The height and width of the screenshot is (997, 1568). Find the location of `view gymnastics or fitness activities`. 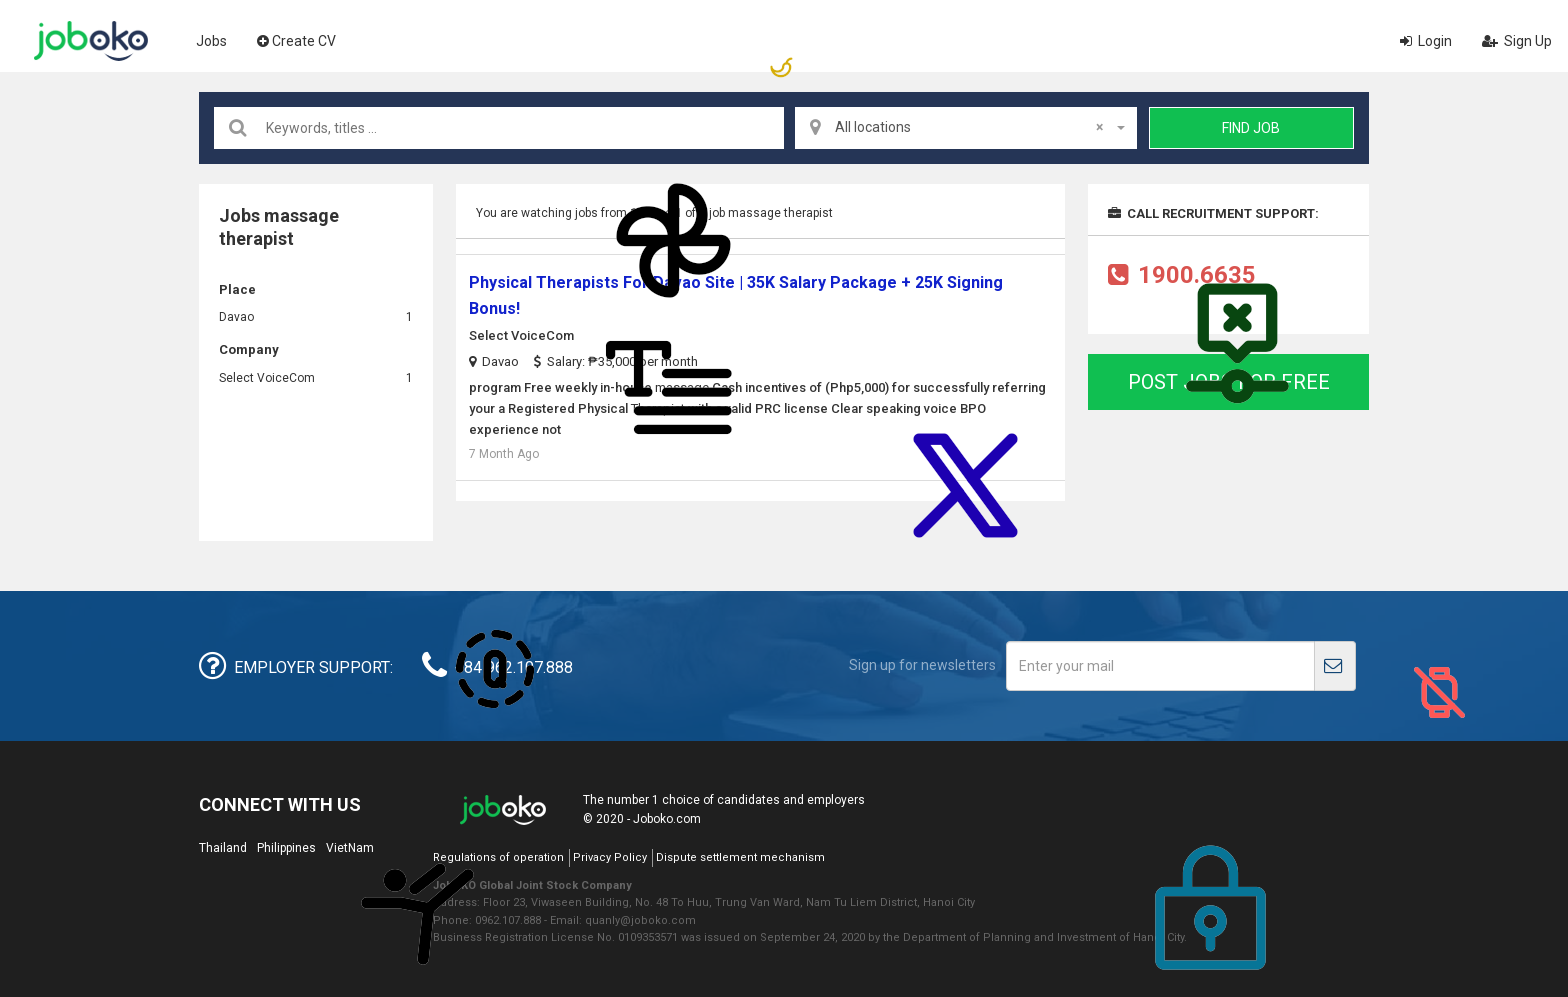

view gymnastics or fitness activities is located at coordinates (417, 908).